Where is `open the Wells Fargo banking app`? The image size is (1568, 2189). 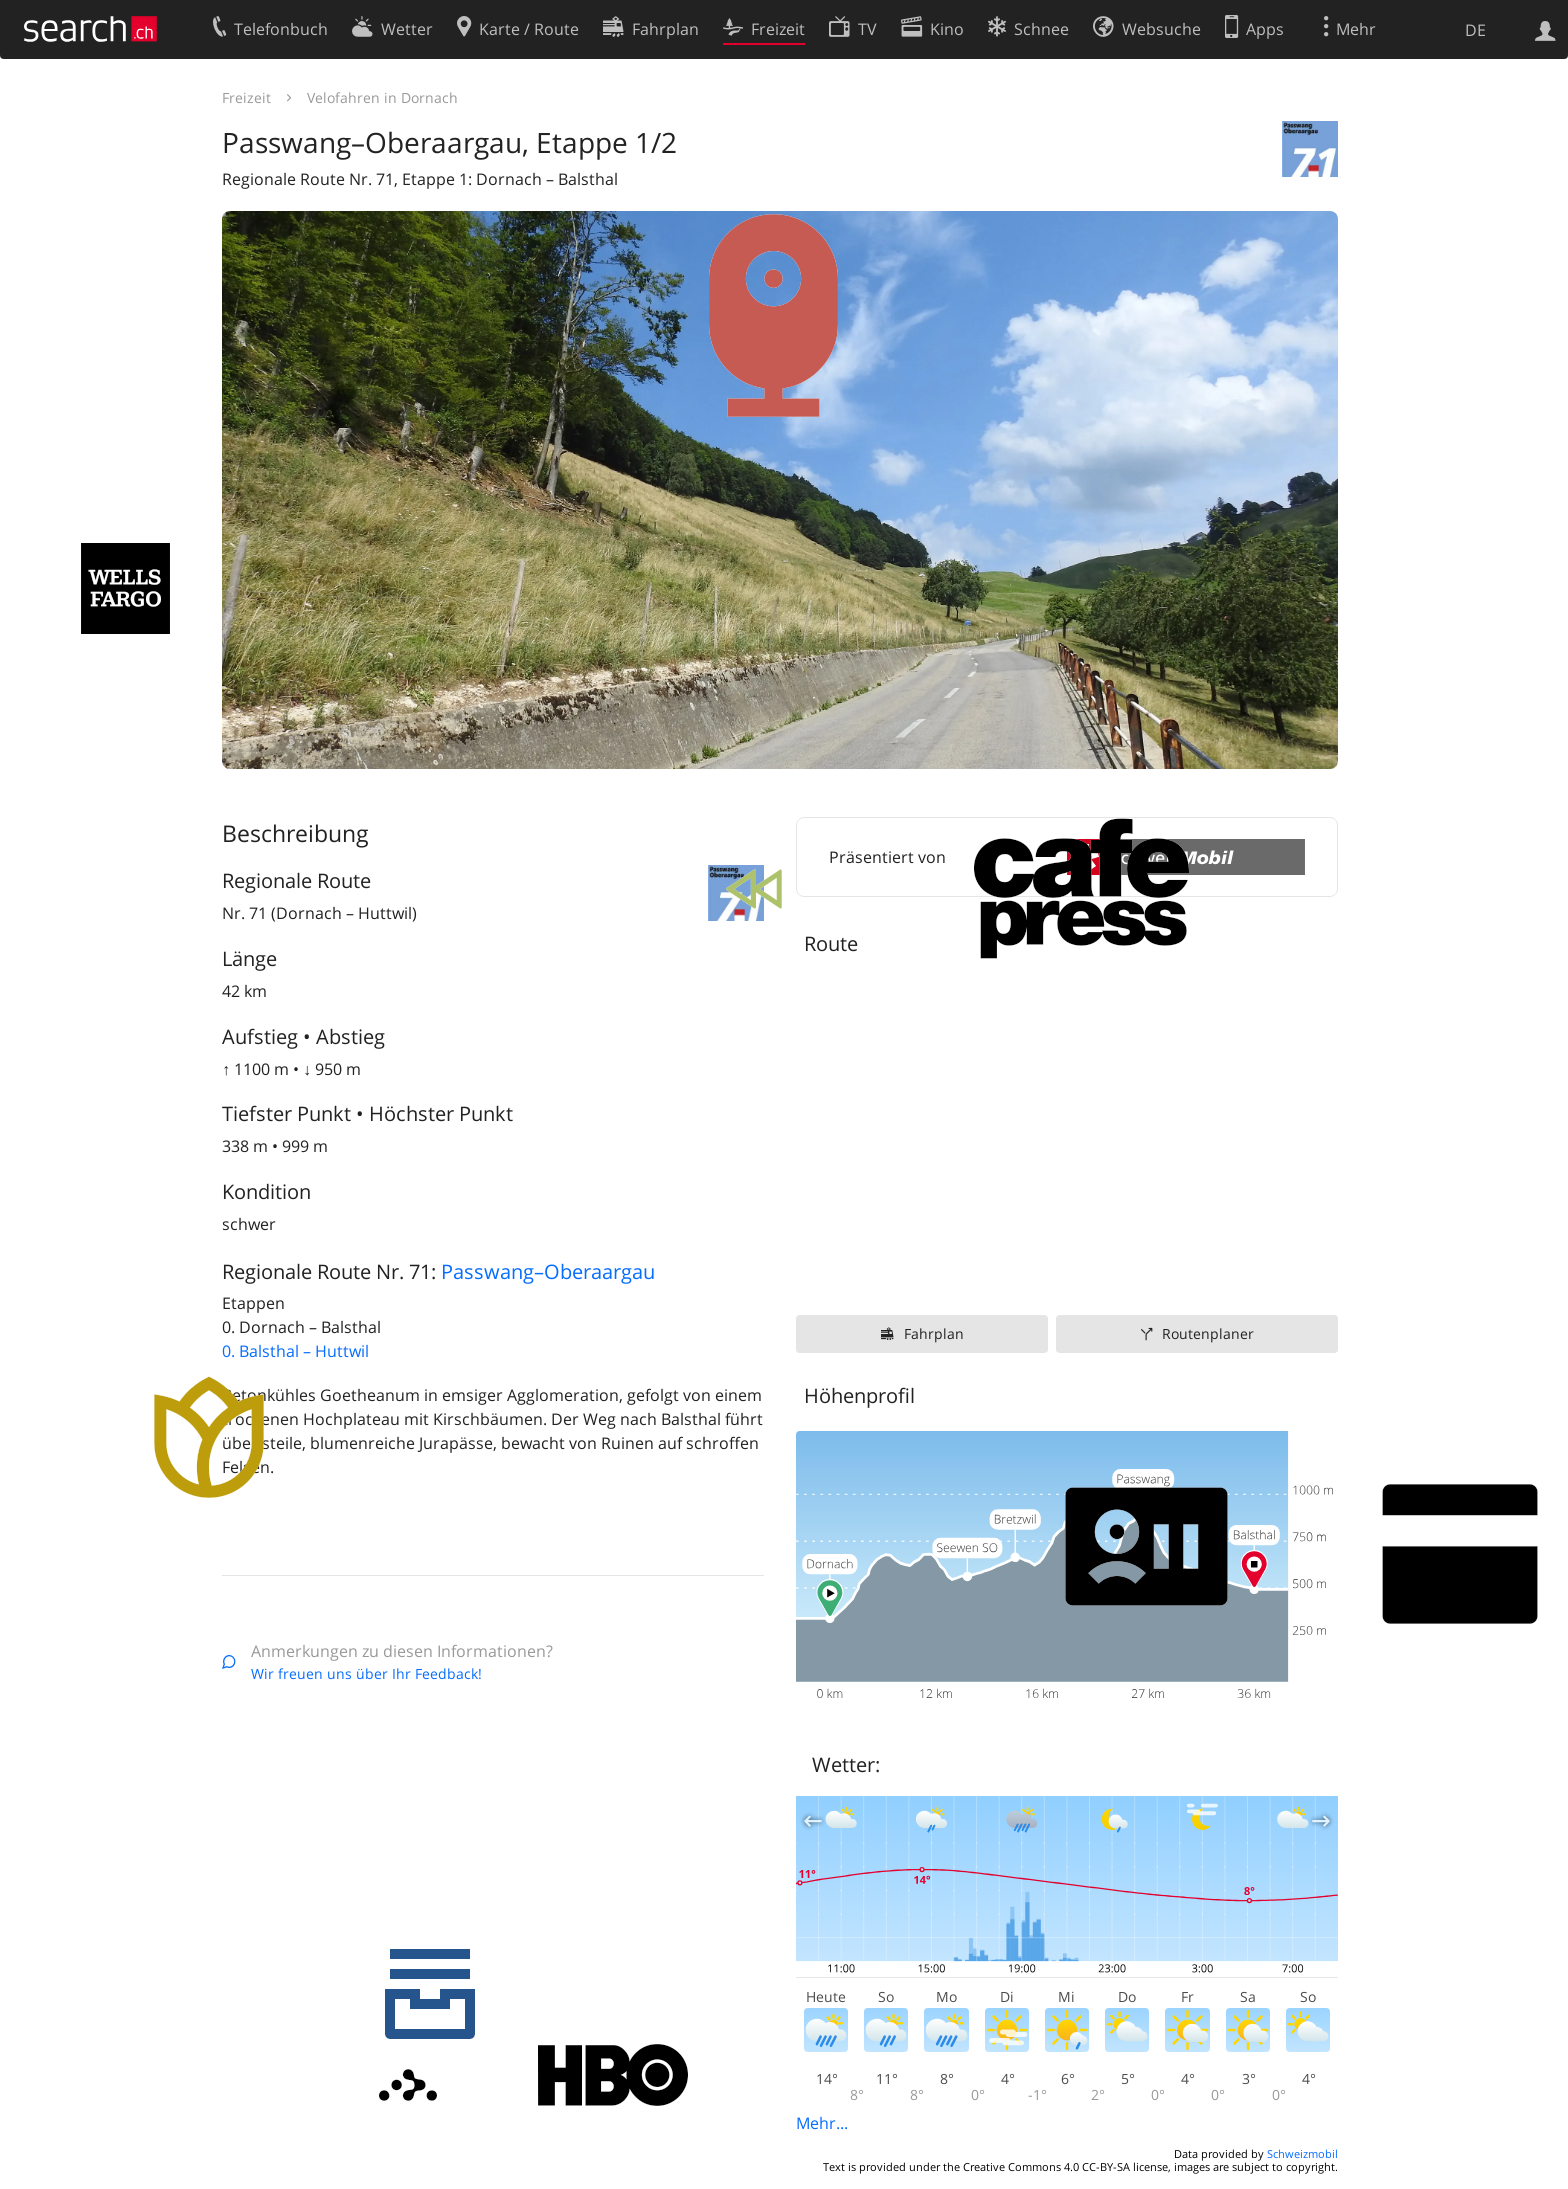 open the Wells Fargo banking app is located at coordinates (125, 588).